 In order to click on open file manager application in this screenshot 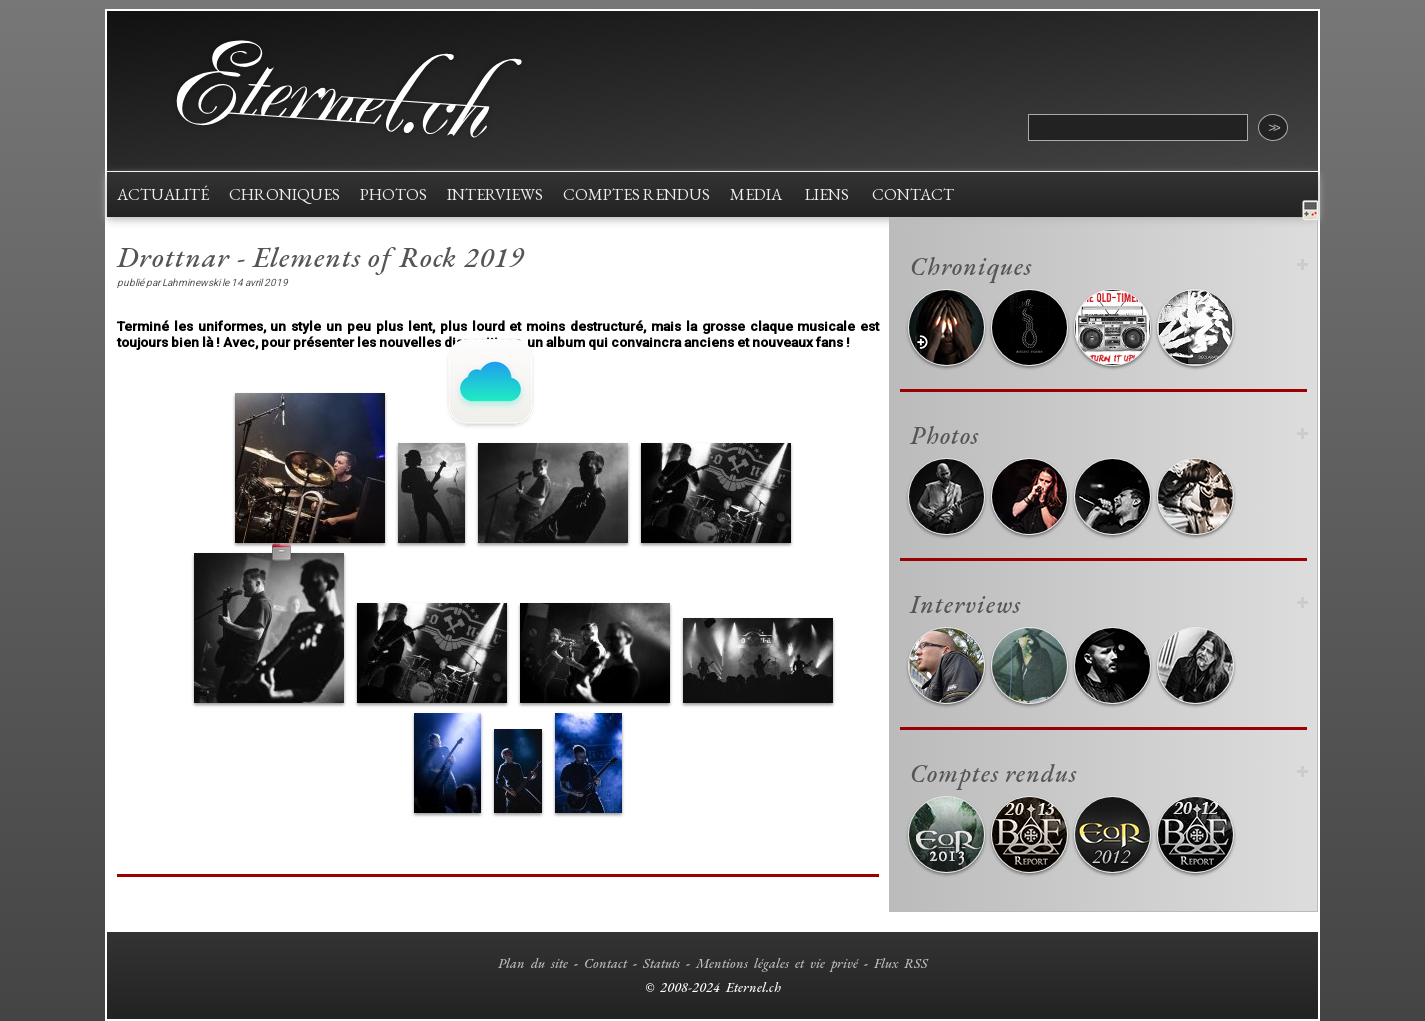, I will do `click(281, 551)`.